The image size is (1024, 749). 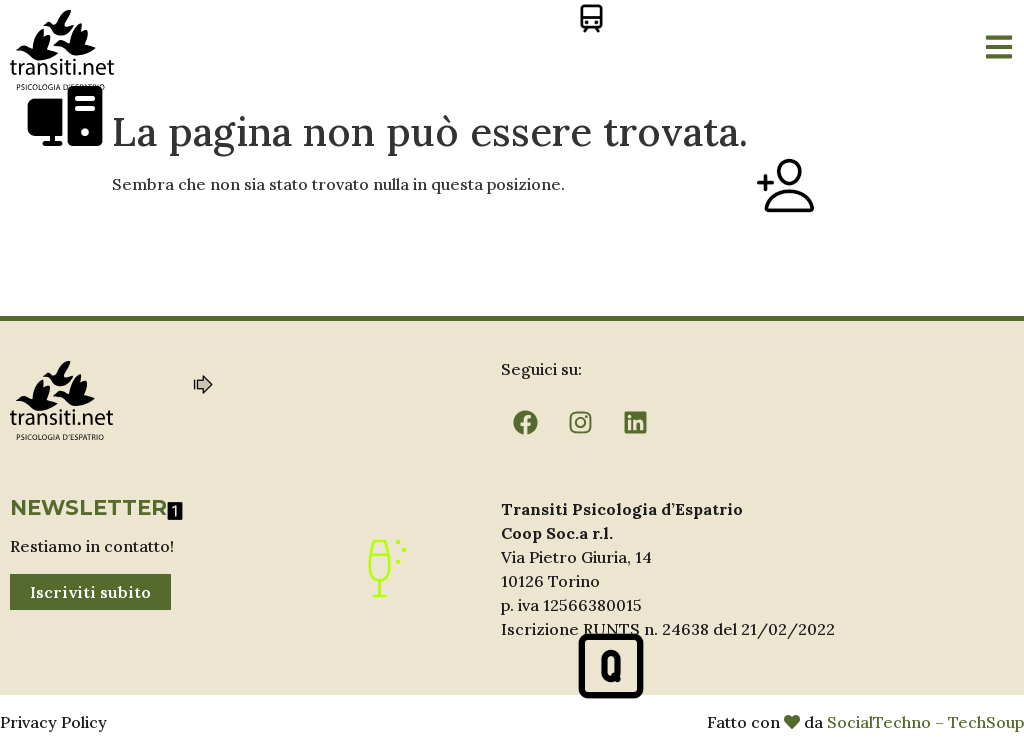 What do you see at coordinates (611, 666) in the screenshot?
I see `represents the letter Q in a keyboard or text input` at bounding box center [611, 666].